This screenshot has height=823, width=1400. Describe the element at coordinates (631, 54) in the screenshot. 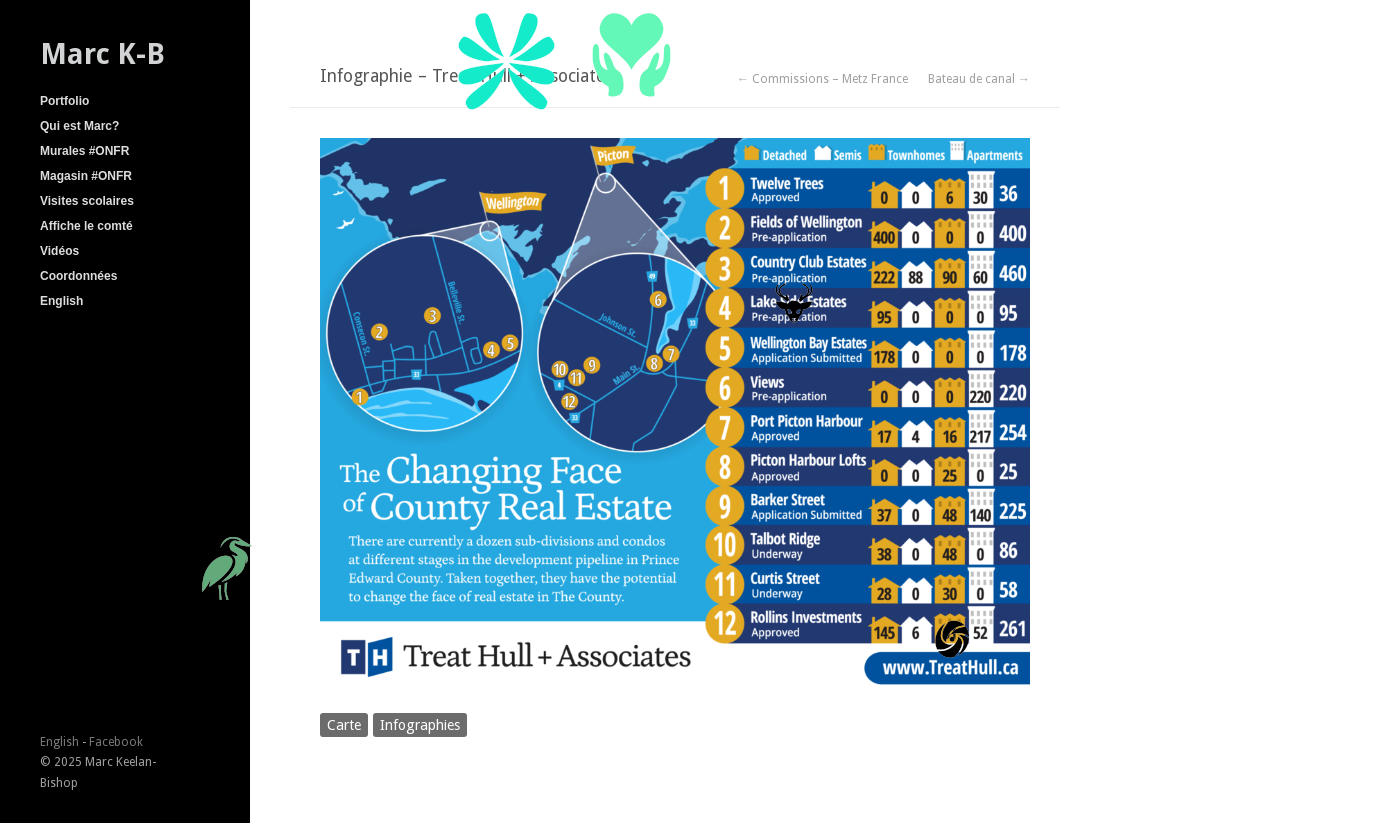

I see `add to favorites or wishlist` at that location.